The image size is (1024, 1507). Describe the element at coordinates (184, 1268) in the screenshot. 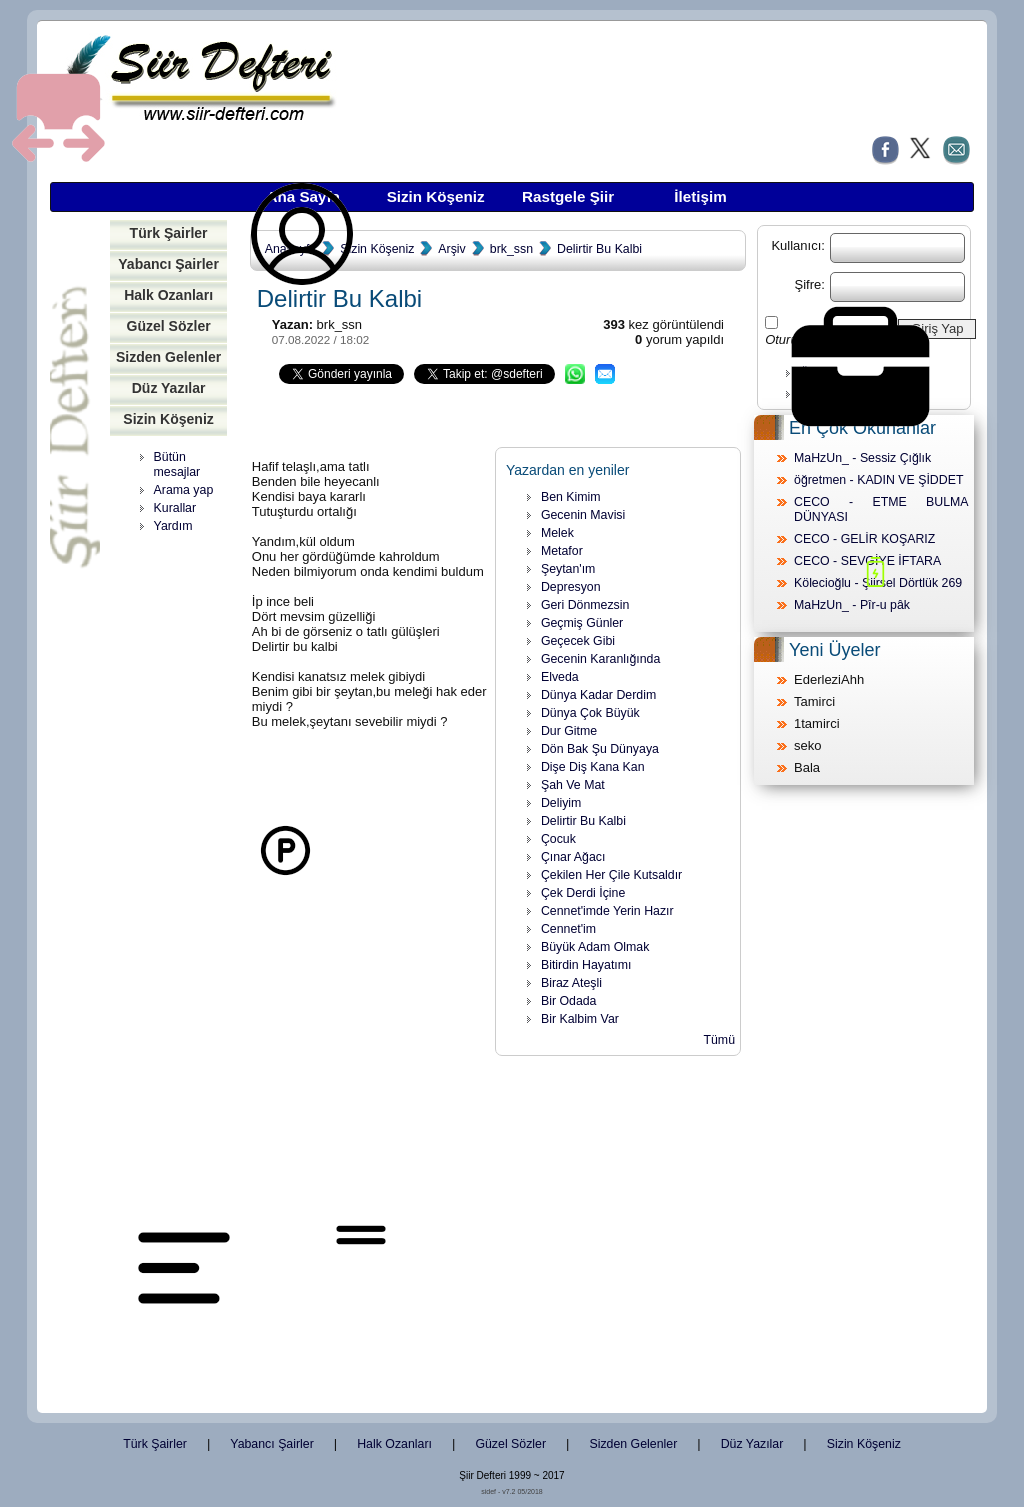

I see `align text to the left` at that location.